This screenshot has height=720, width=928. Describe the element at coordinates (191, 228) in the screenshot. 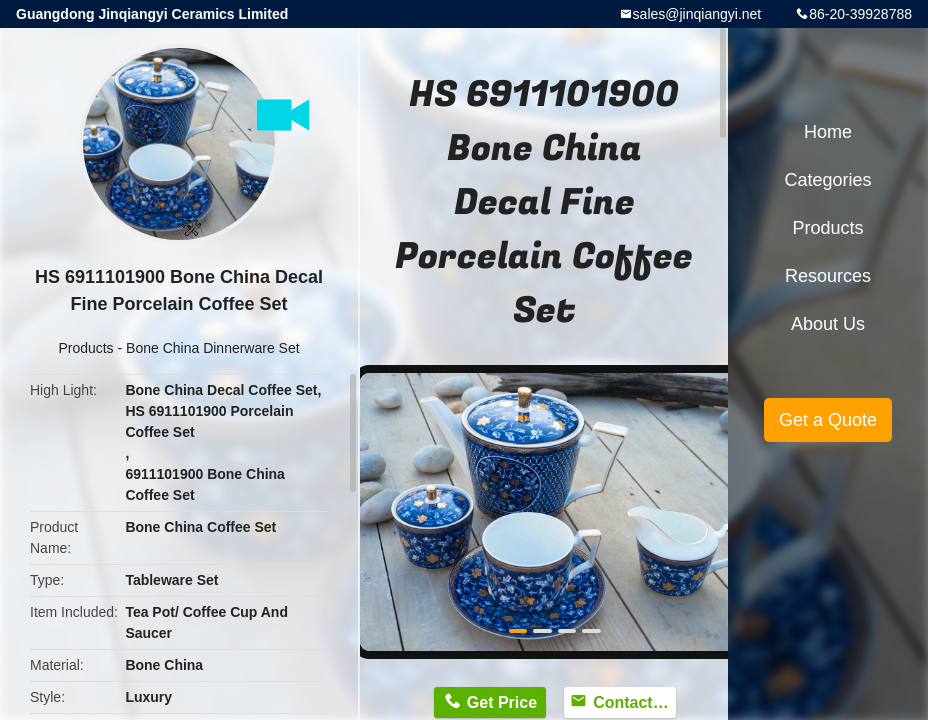

I see `access settings or configuration options` at that location.